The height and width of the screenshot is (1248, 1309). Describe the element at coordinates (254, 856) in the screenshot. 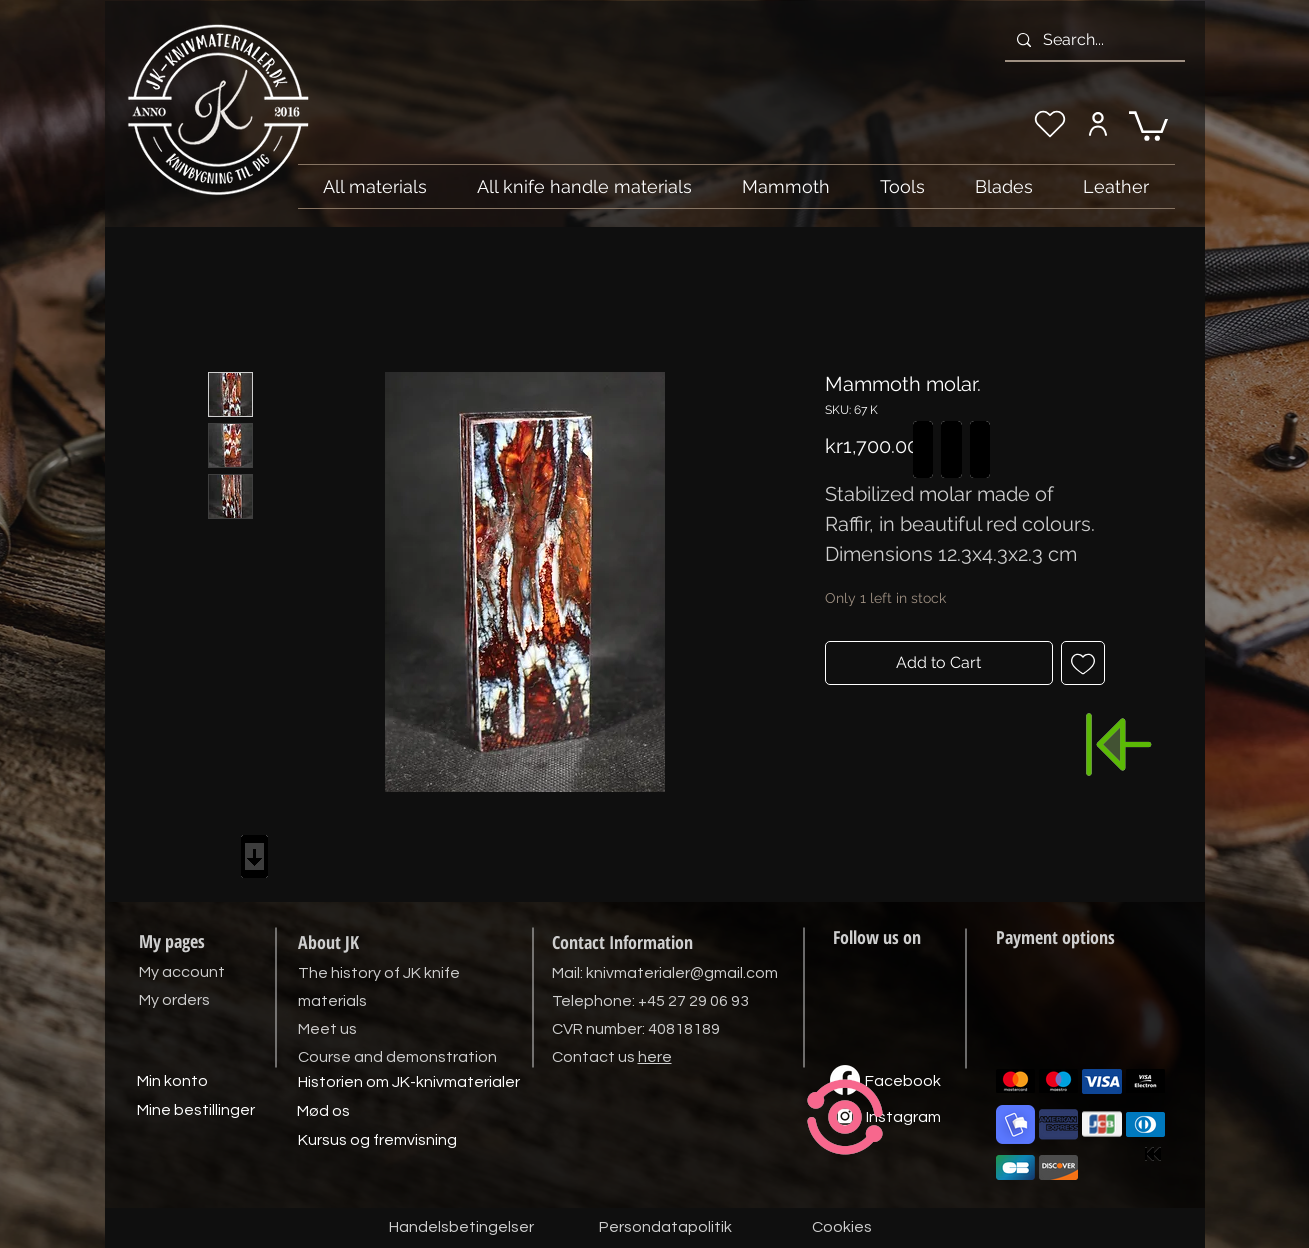

I see `system update available for download` at that location.